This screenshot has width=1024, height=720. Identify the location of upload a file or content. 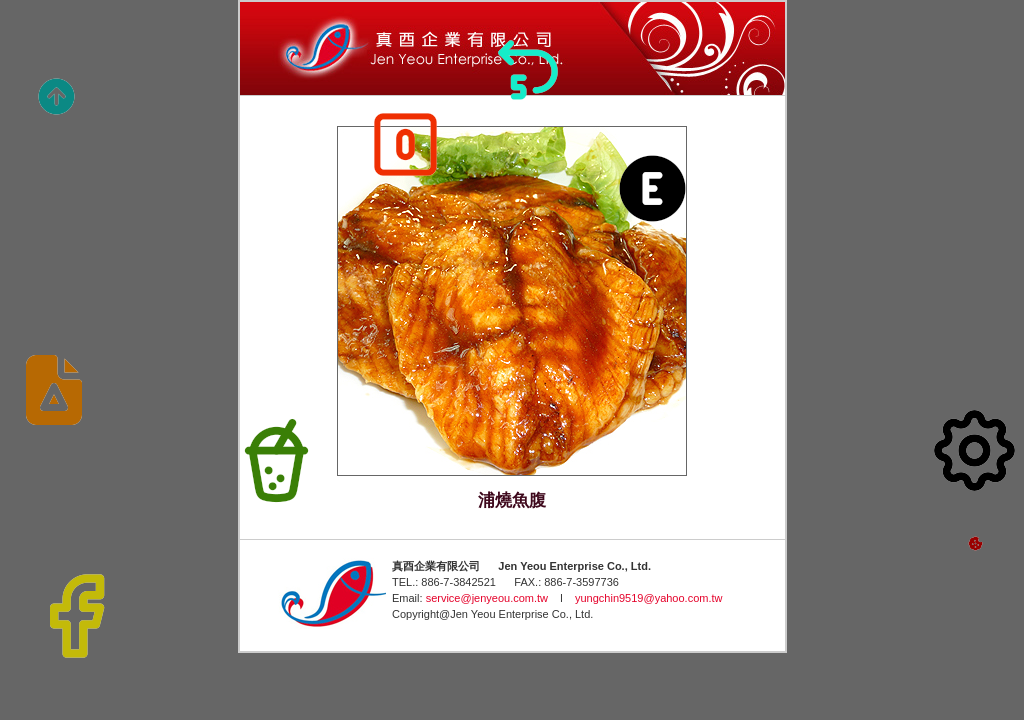
(56, 96).